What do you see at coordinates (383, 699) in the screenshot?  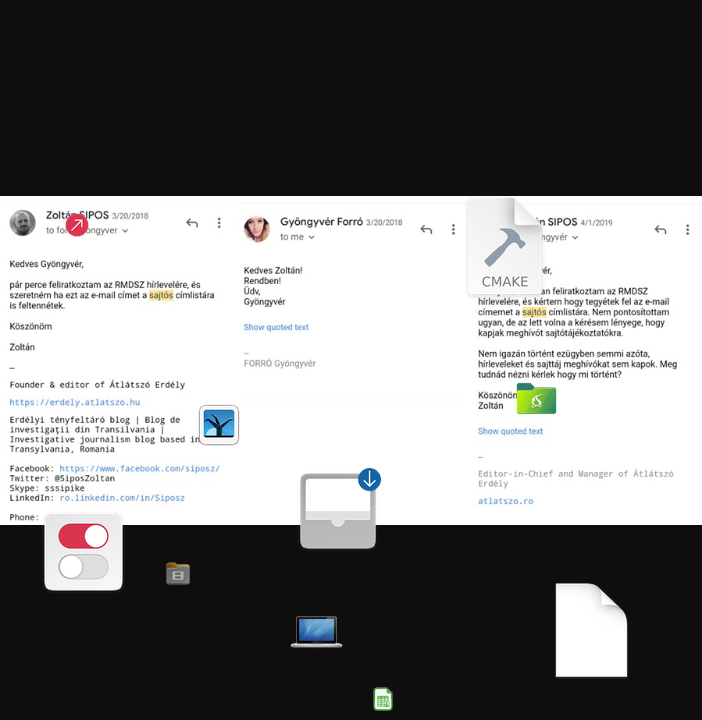 I see `open a spreadsheet file` at bounding box center [383, 699].